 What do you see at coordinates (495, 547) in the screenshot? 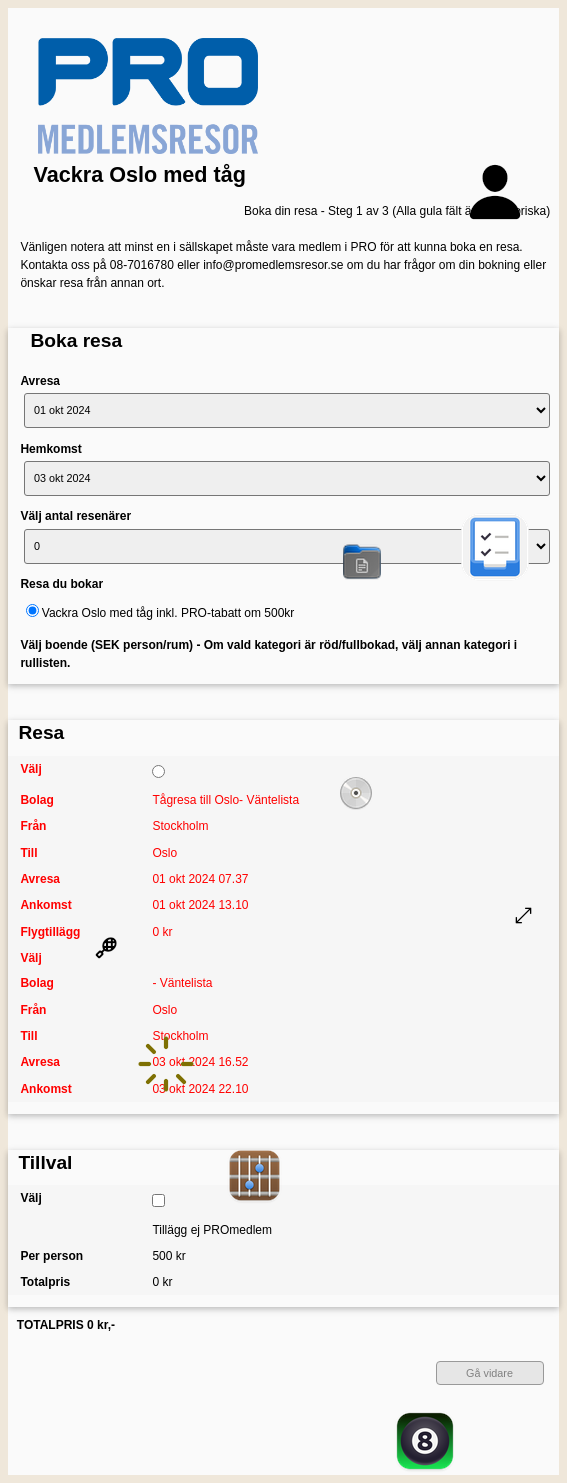
I see `open work-related software or applications` at bounding box center [495, 547].